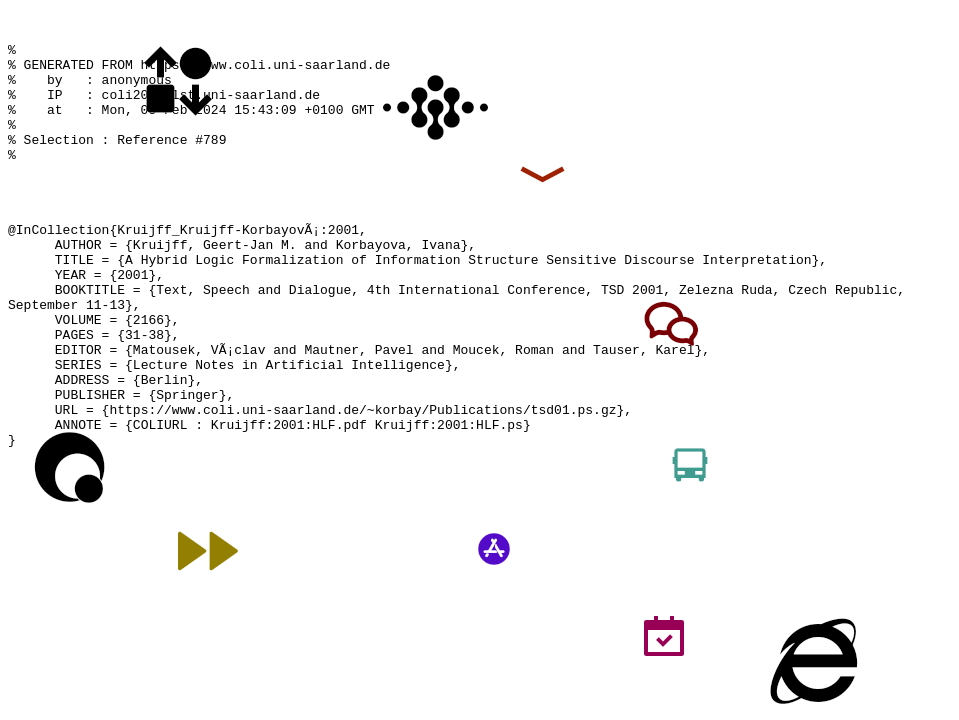 This screenshot has height=720, width=959. I want to click on open WeChat messaging app, so click(671, 323).